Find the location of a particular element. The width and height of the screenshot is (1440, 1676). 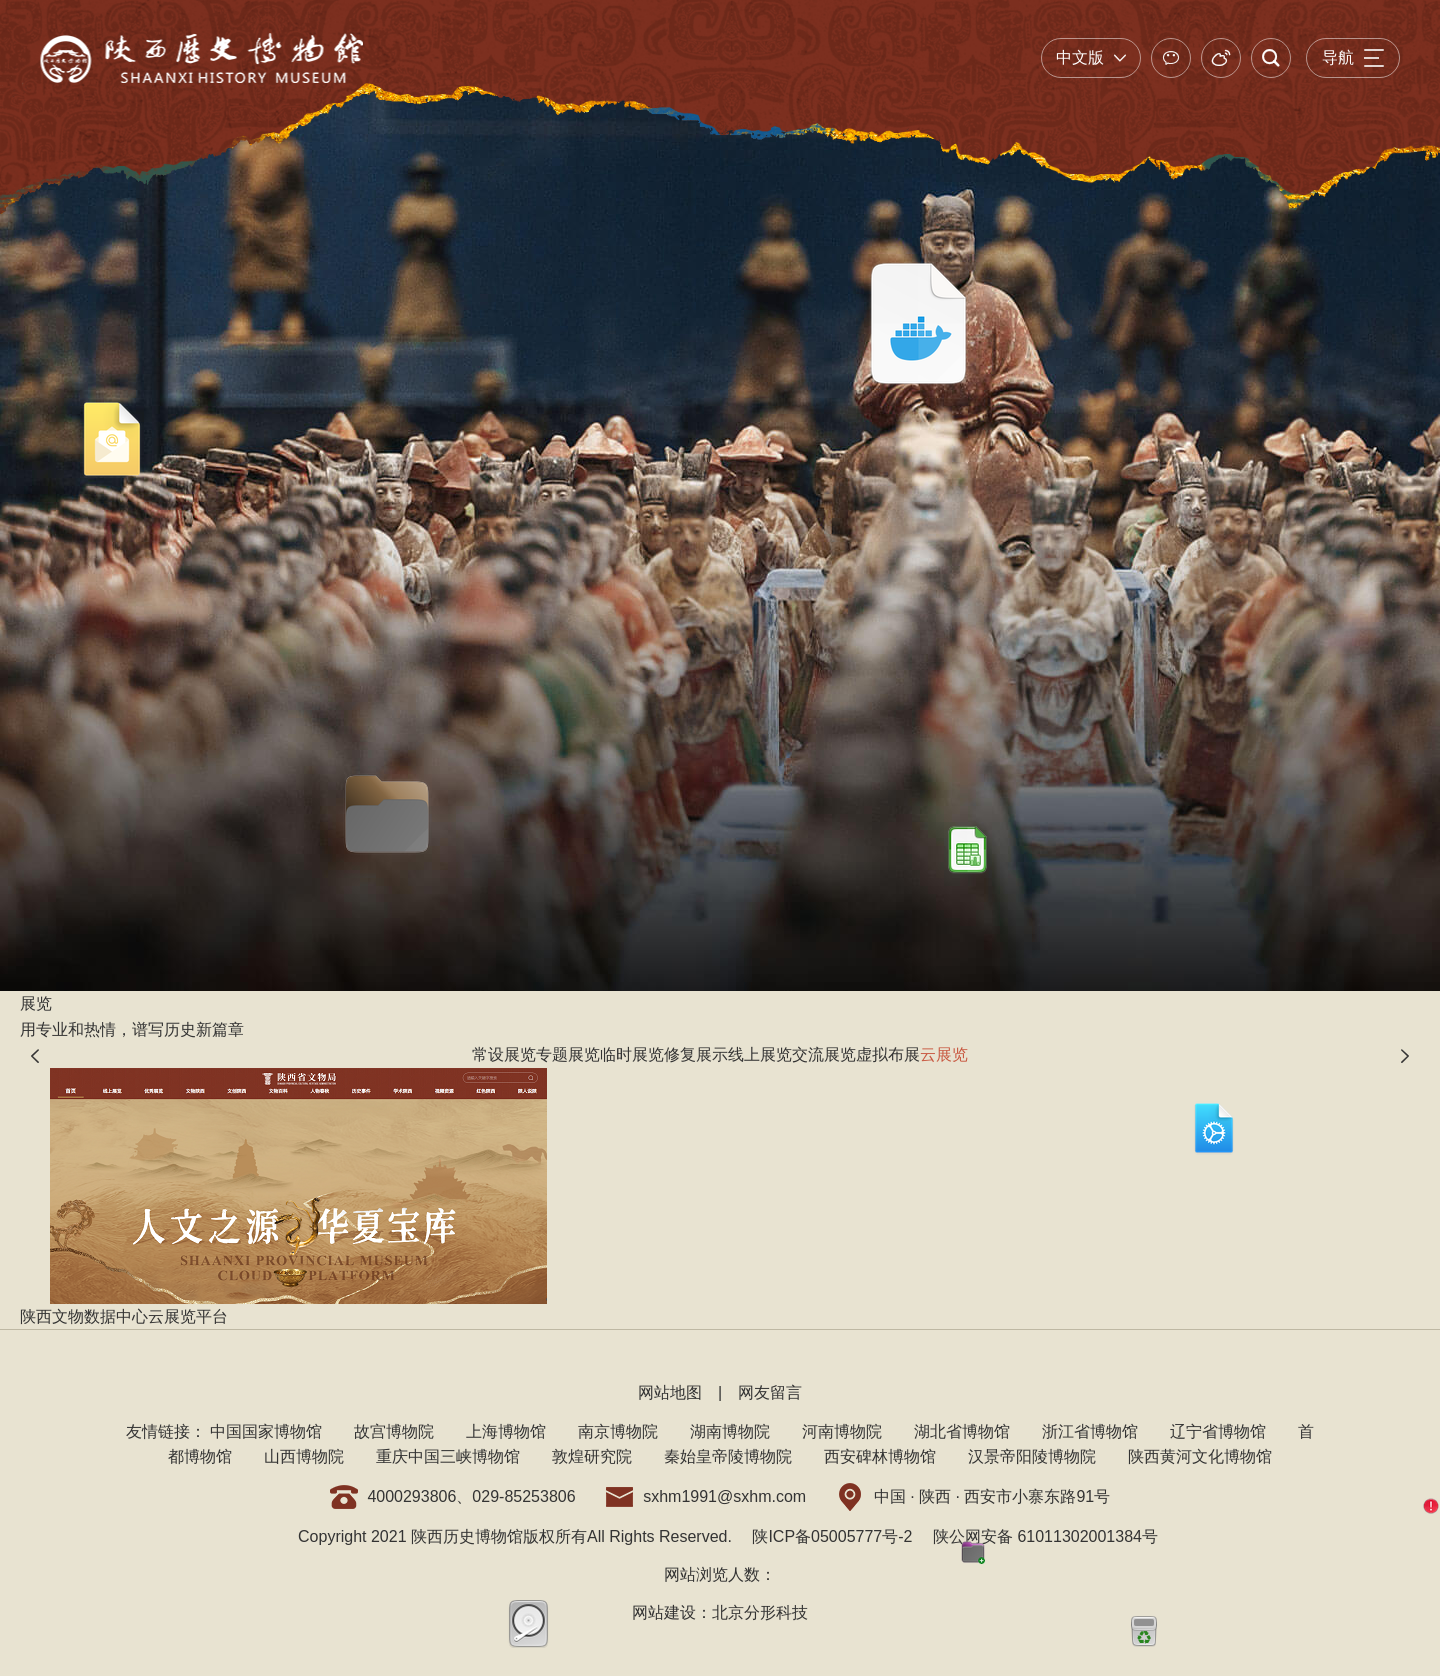

open disk utility application is located at coordinates (528, 1623).